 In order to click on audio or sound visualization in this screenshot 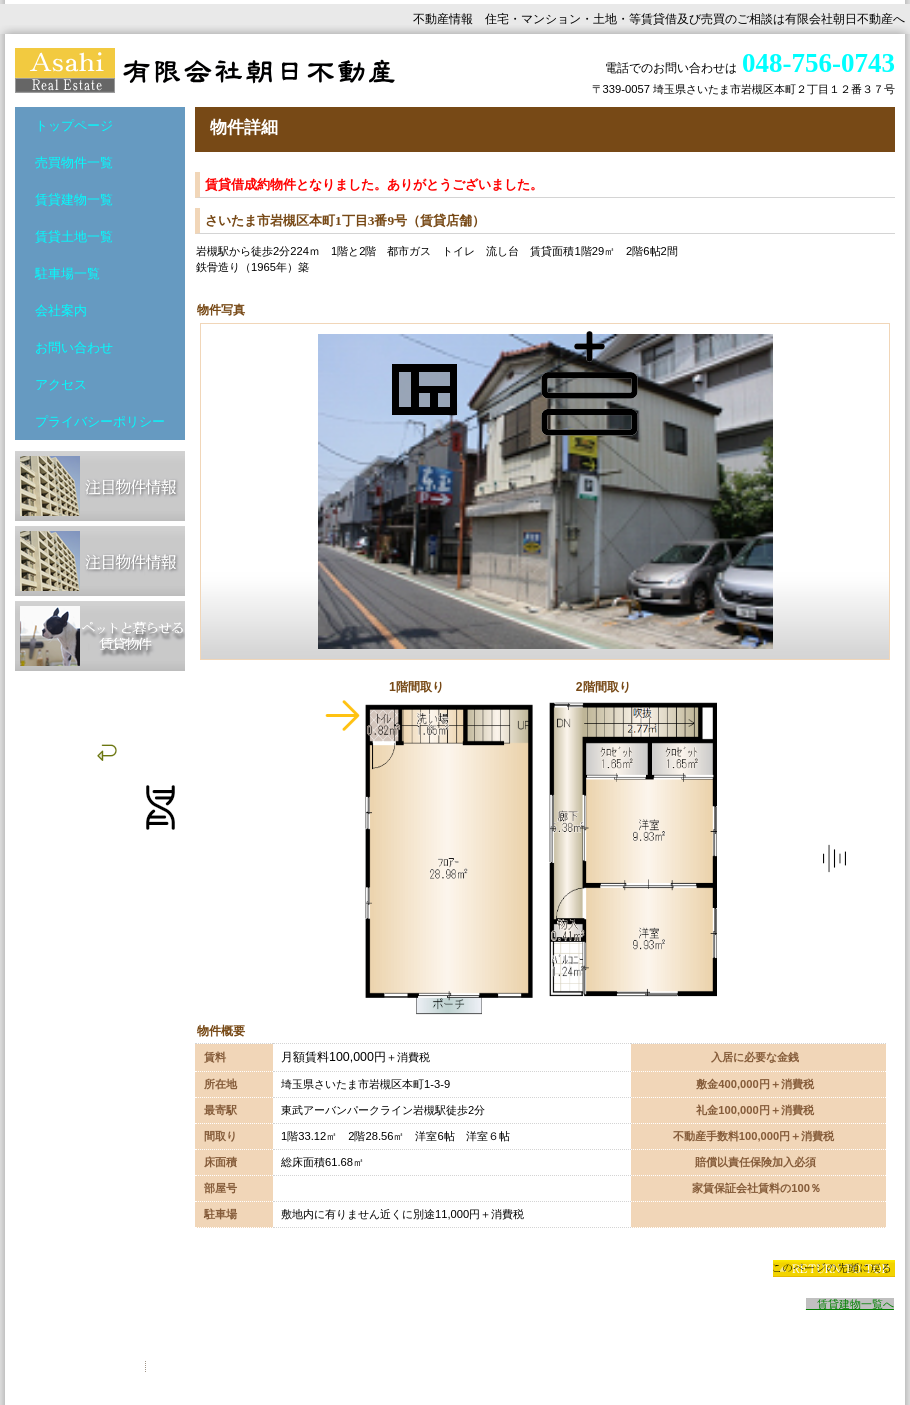, I will do `click(834, 858)`.